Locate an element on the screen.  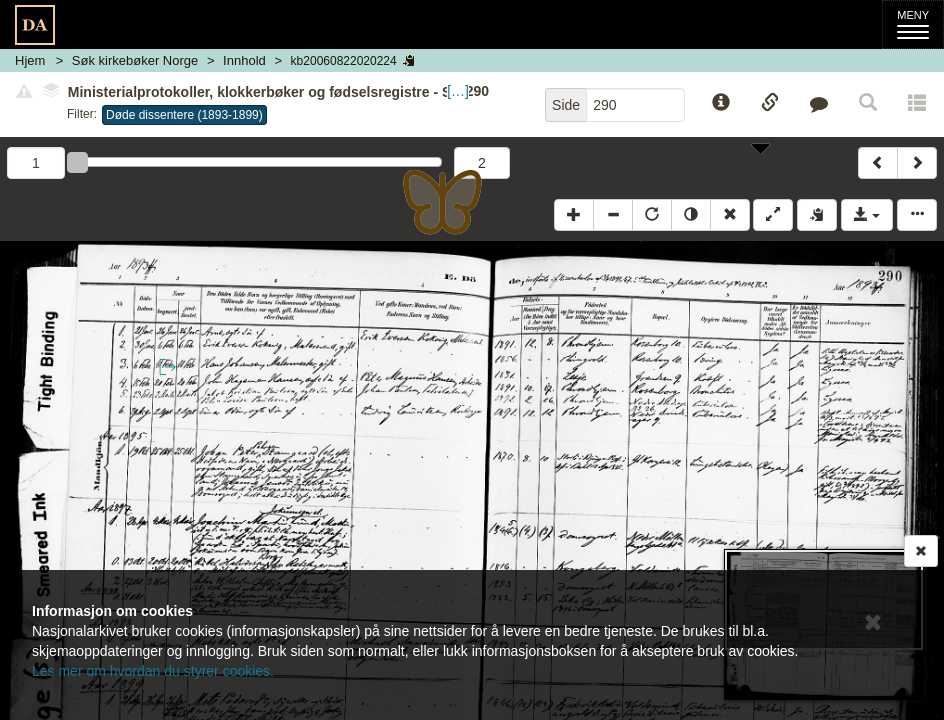
expand a dropdown menu is located at coordinates (760, 147).